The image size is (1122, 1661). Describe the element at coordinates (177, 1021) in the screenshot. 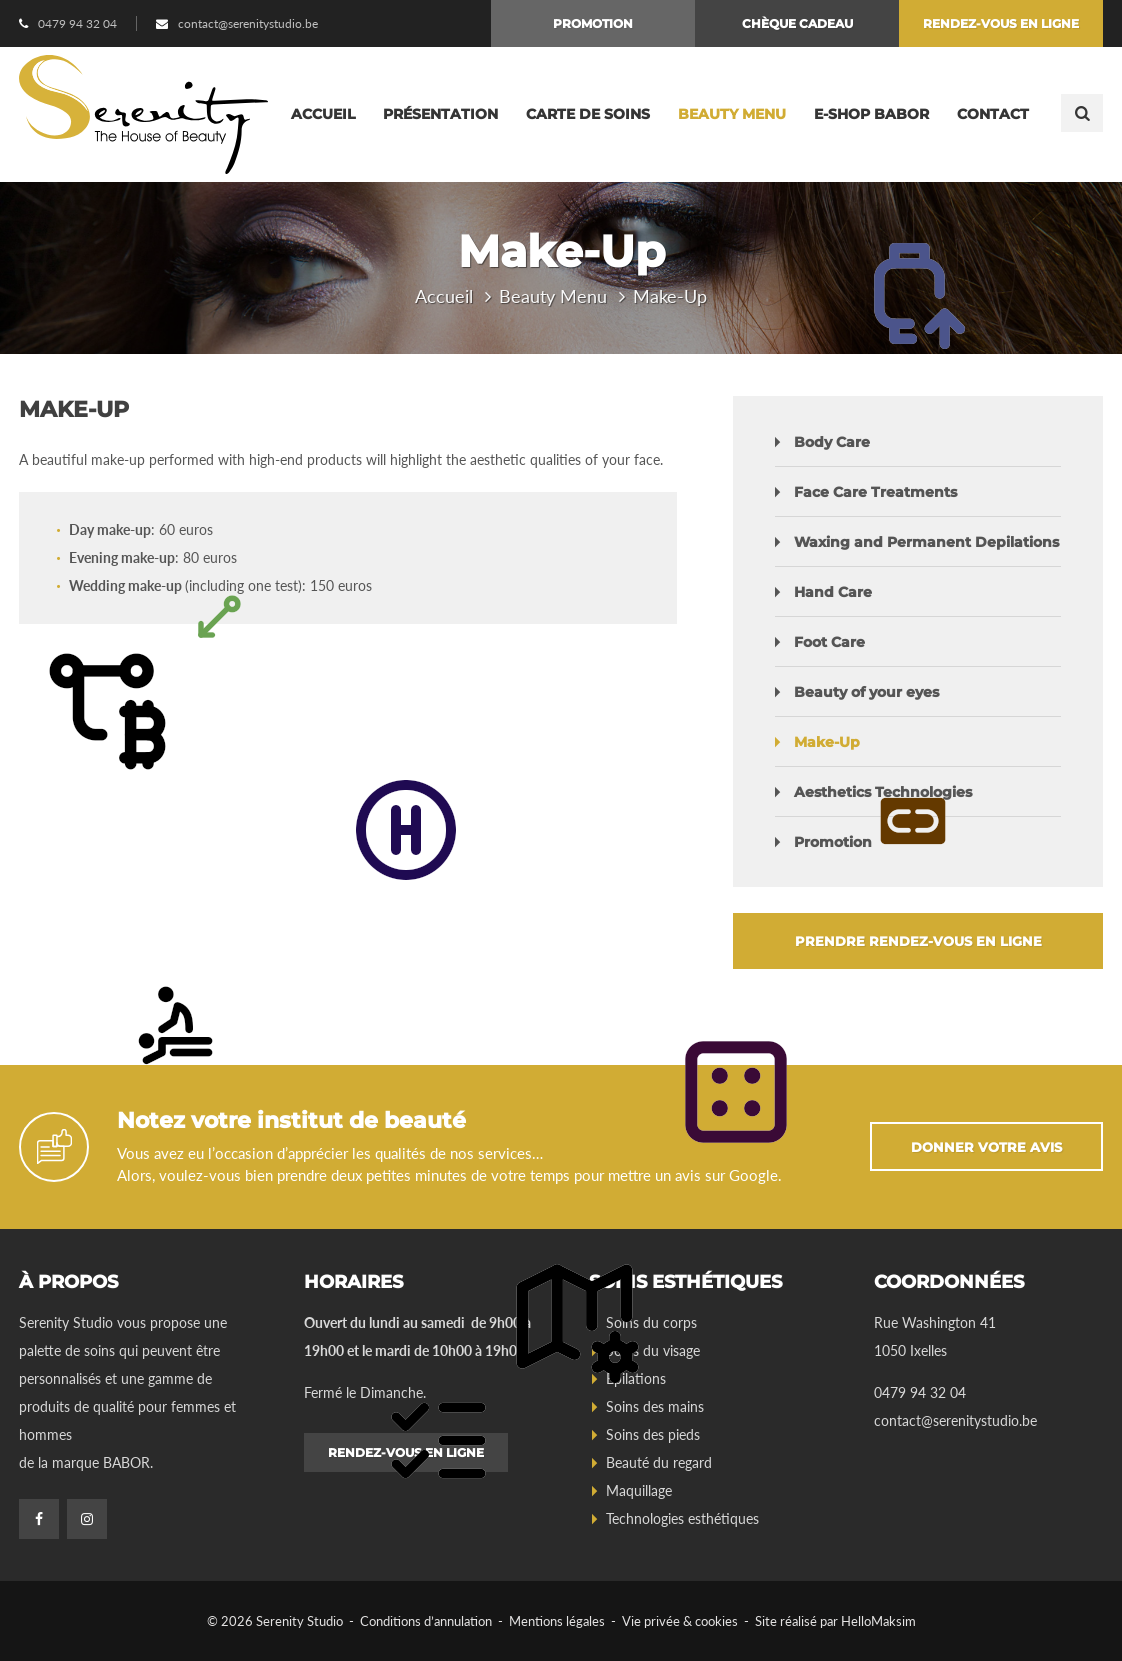

I see `access massage or spa services` at that location.